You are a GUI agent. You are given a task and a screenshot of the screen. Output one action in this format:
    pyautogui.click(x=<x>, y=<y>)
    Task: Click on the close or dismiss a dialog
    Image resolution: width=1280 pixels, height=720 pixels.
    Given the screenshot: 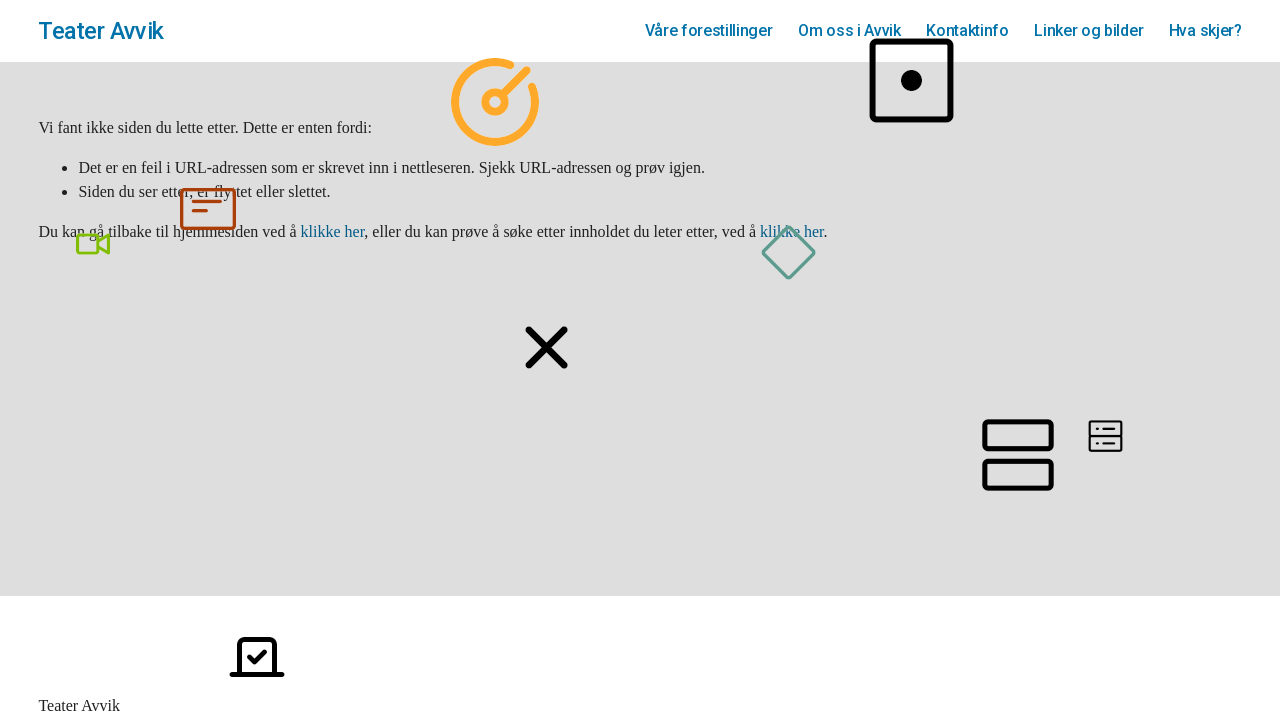 What is the action you would take?
    pyautogui.click(x=546, y=347)
    